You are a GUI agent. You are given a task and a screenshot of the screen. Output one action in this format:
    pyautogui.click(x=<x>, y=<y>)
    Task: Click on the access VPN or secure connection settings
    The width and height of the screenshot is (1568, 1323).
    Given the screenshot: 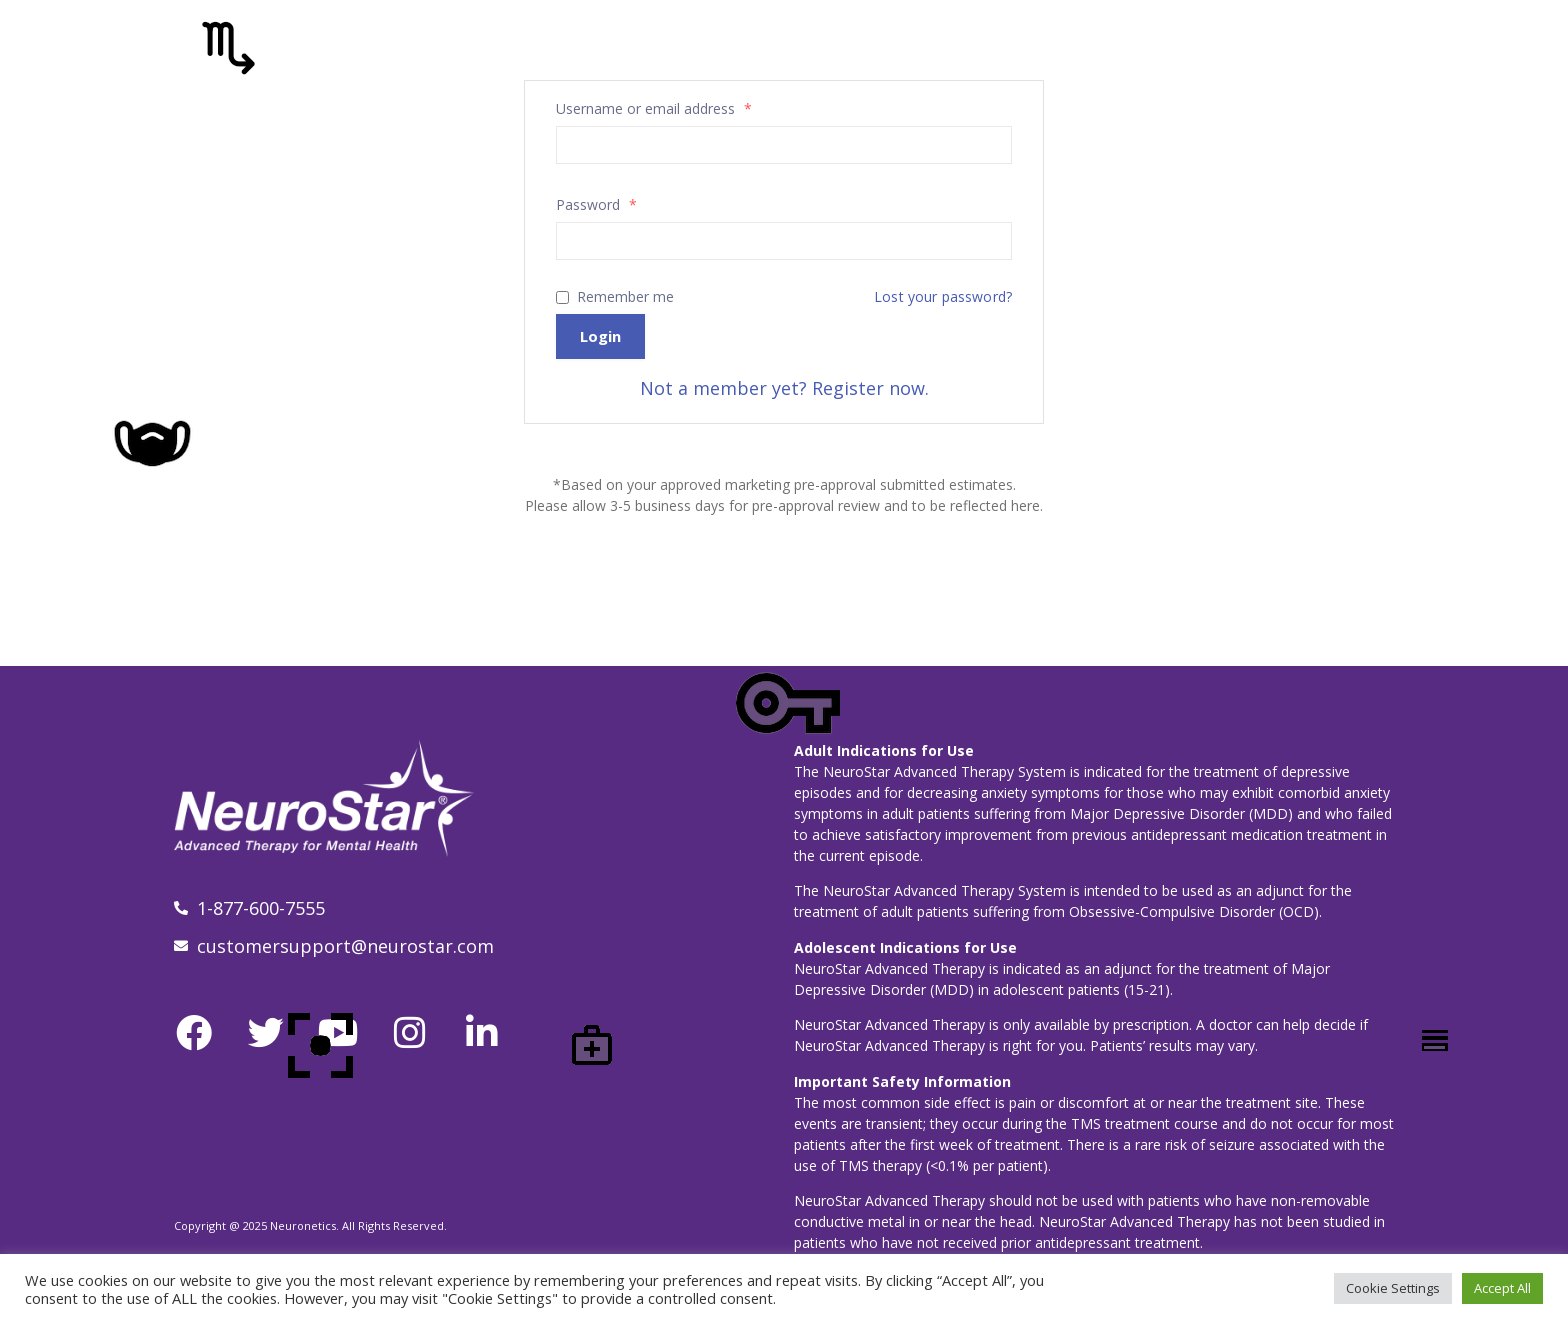 What is the action you would take?
    pyautogui.click(x=788, y=703)
    